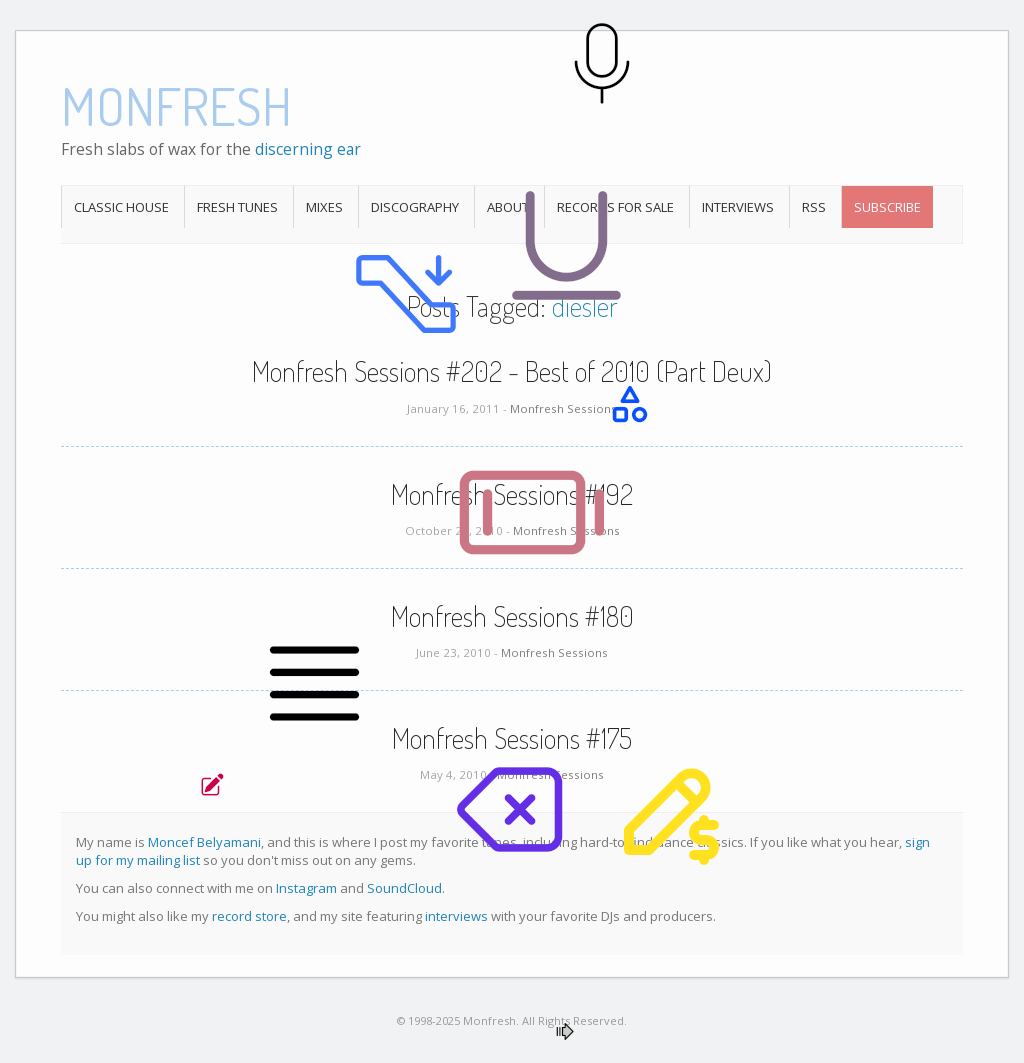  I want to click on skip forward or advance to next item, so click(564, 1031).